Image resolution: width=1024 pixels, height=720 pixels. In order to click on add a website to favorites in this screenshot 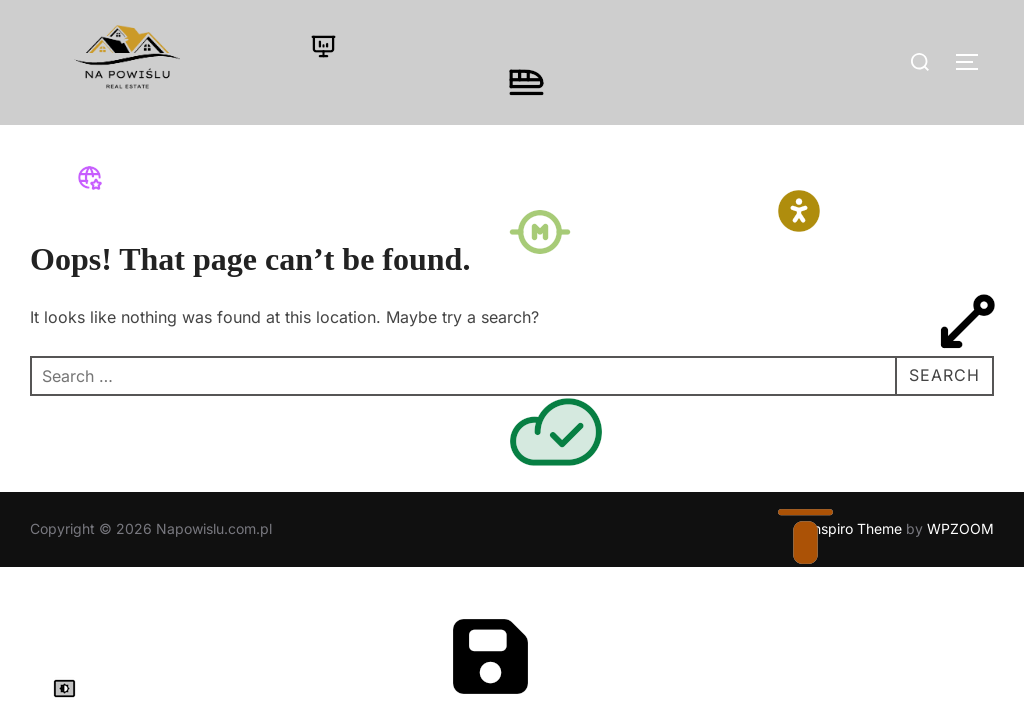, I will do `click(89, 177)`.